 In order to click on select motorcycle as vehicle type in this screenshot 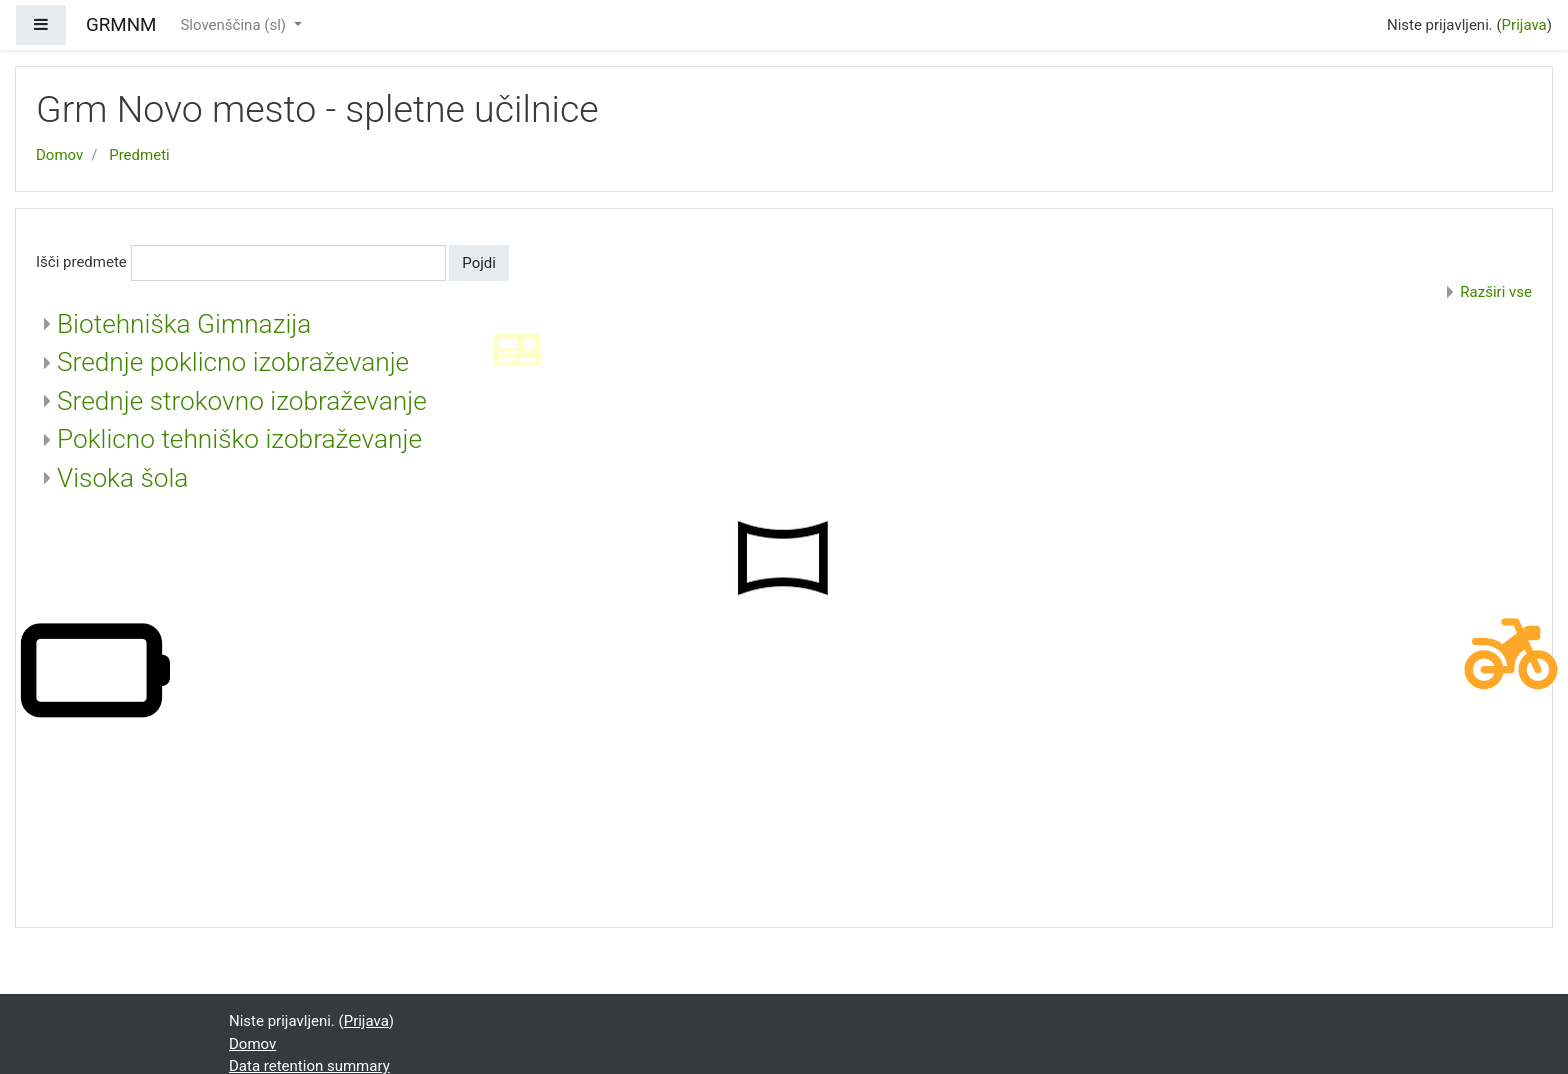, I will do `click(1511, 655)`.